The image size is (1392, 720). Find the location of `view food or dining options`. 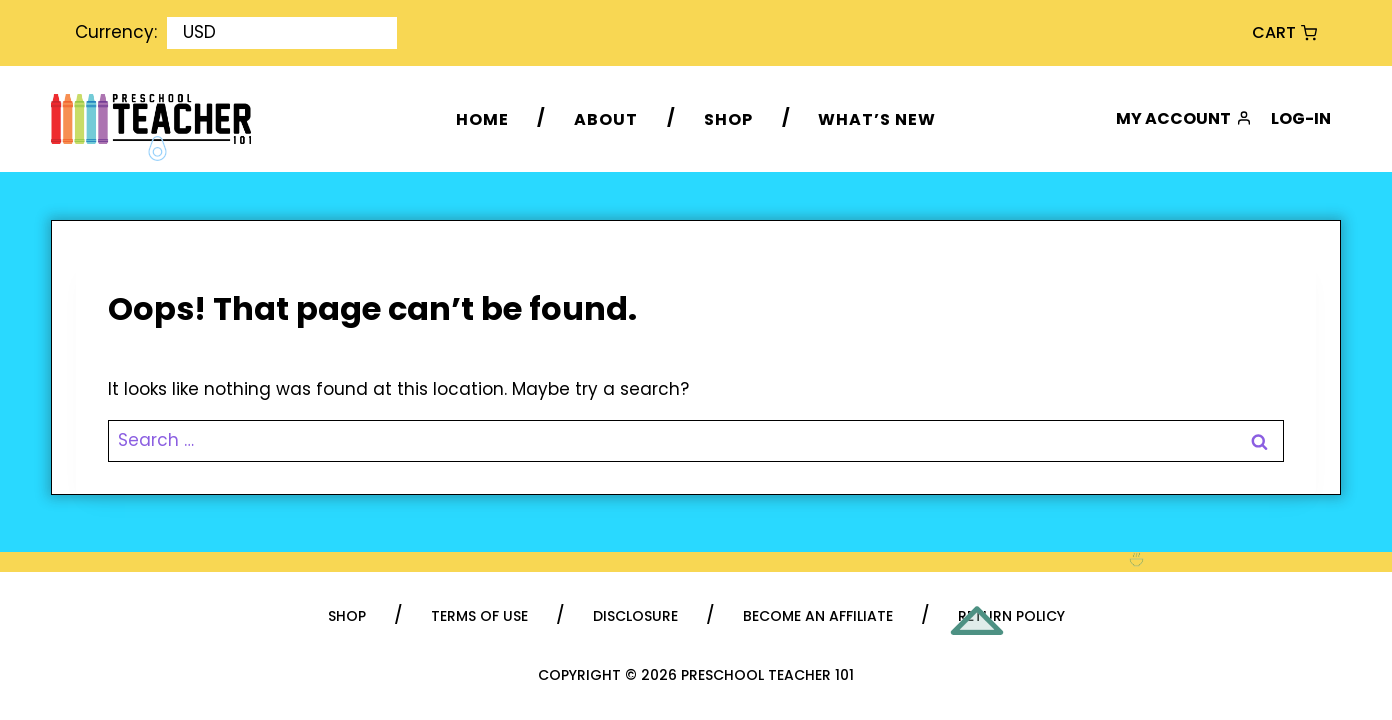

view food or dining options is located at coordinates (1136, 559).